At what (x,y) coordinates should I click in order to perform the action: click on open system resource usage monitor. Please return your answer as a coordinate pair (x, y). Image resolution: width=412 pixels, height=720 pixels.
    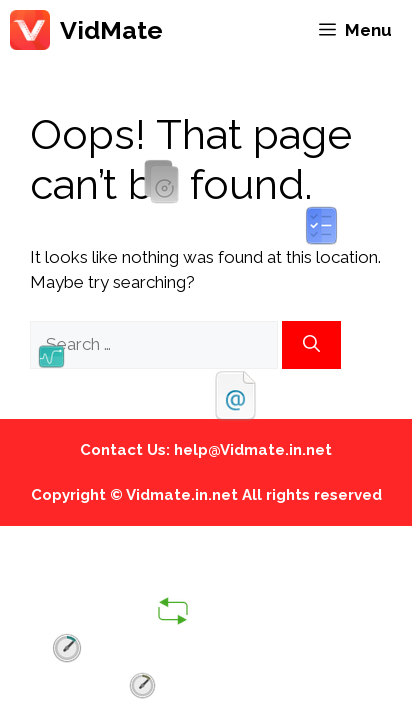
    Looking at the image, I should click on (51, 356).